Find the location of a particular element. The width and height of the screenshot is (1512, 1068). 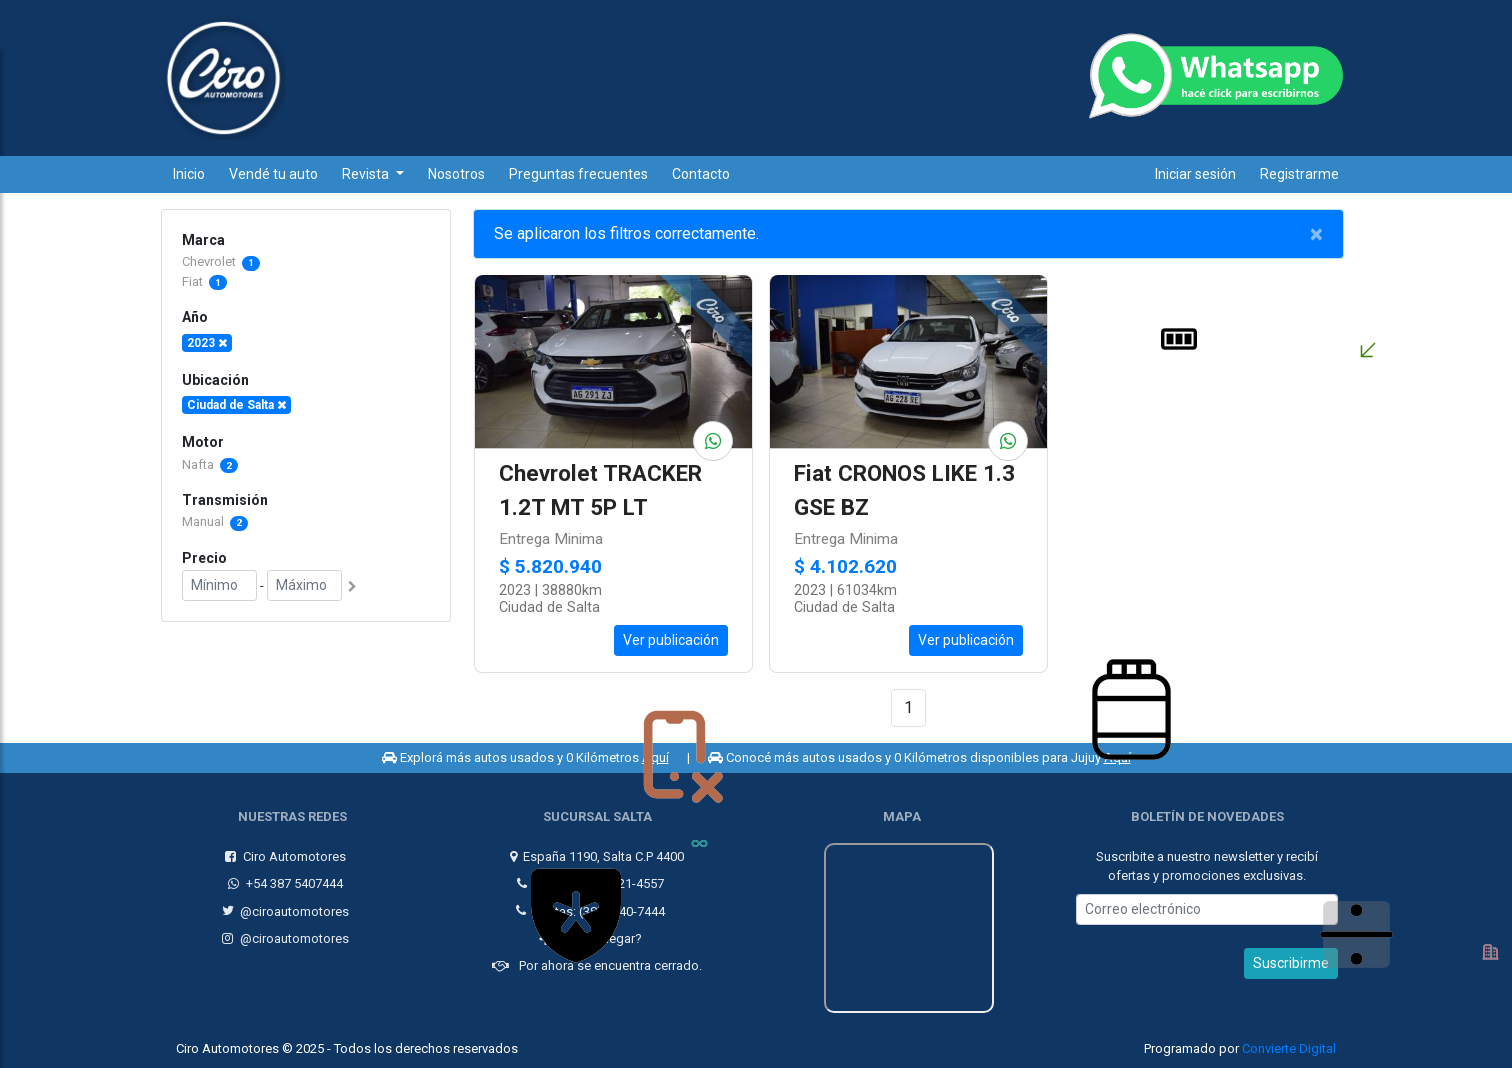

indicates unlimited or infinite content is located at coordinates (699, 843).